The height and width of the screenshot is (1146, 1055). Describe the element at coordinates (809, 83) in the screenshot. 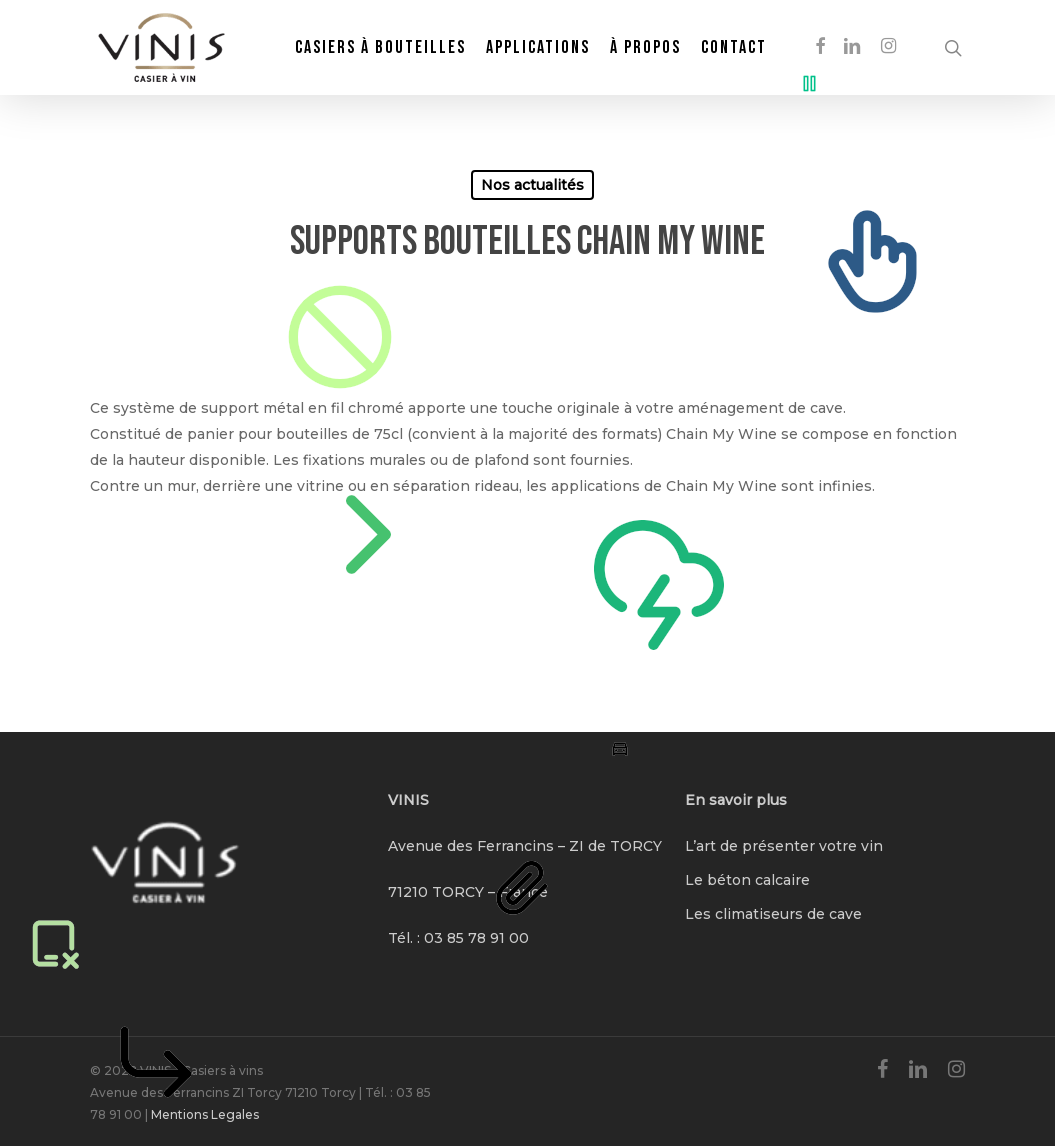

I see `pause media playback` at that location.